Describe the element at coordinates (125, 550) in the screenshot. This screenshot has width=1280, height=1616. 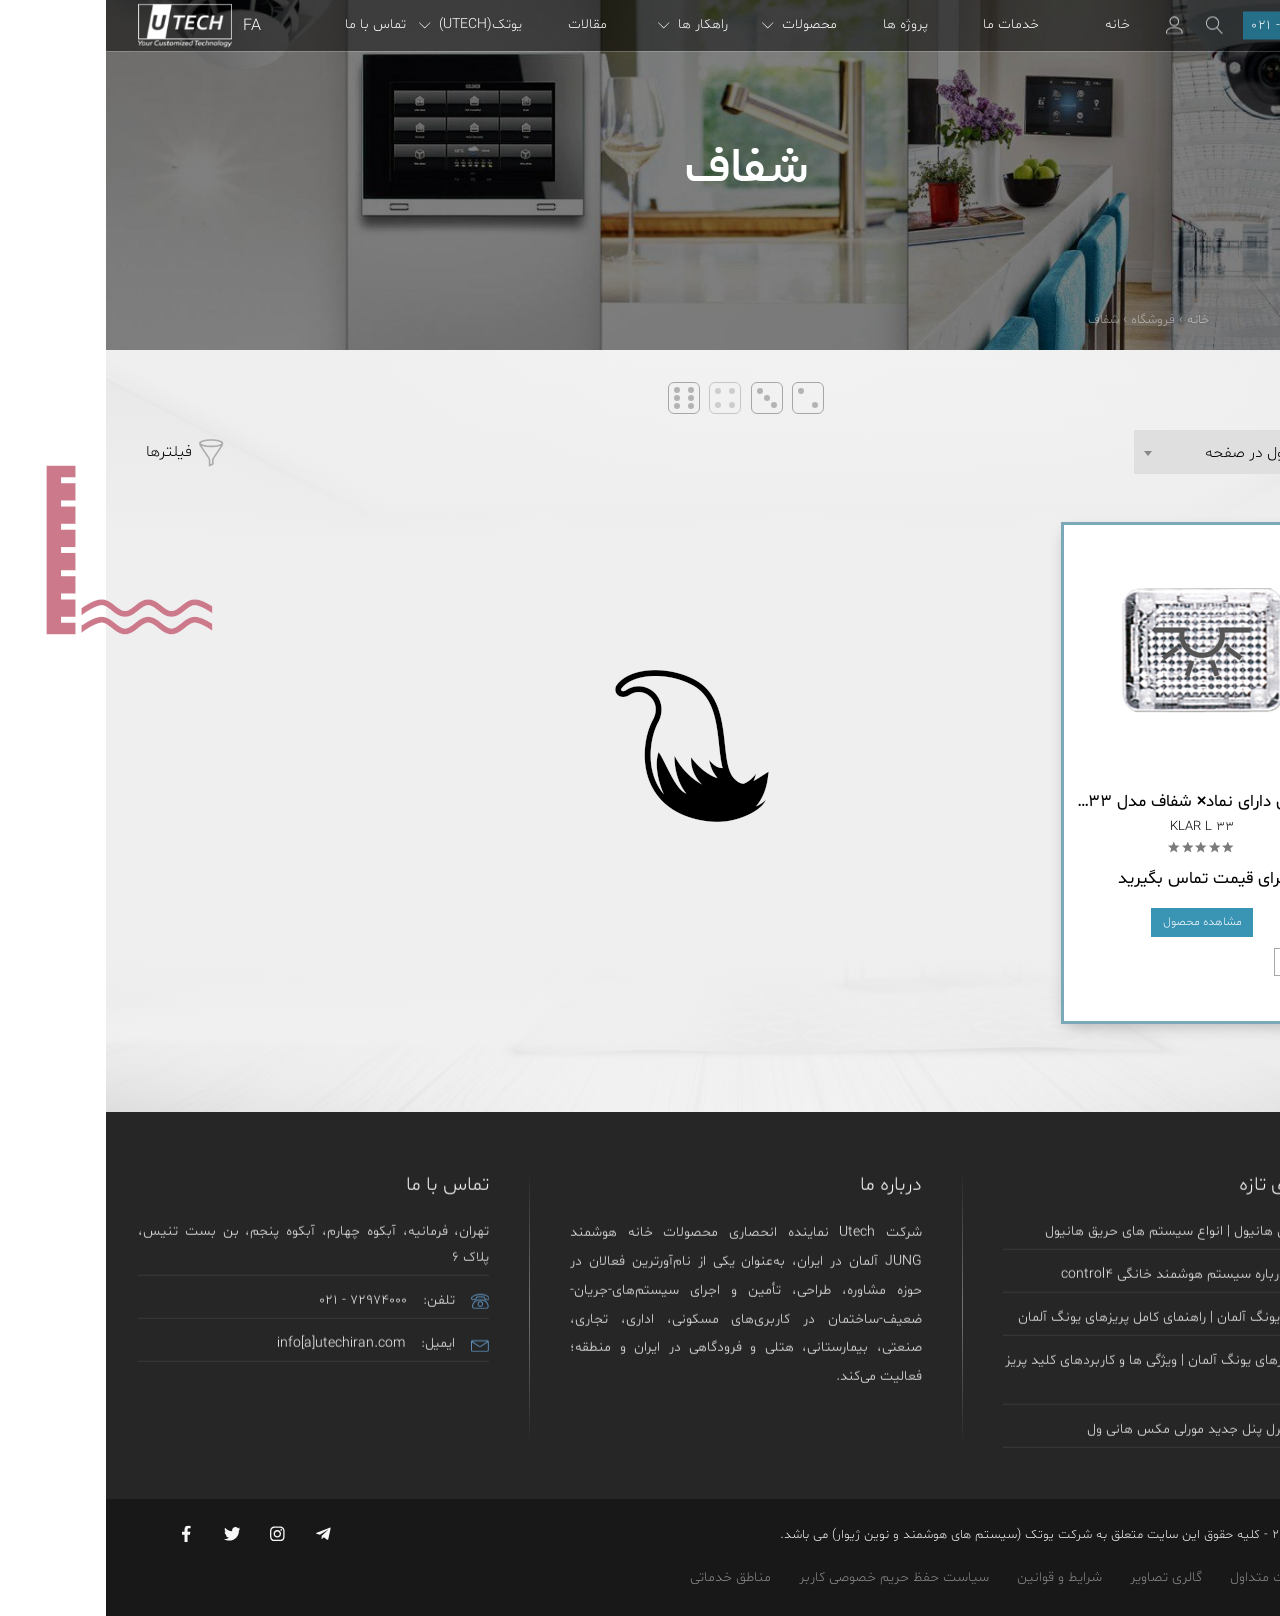
I see `indicates low tide conditions` at that location.